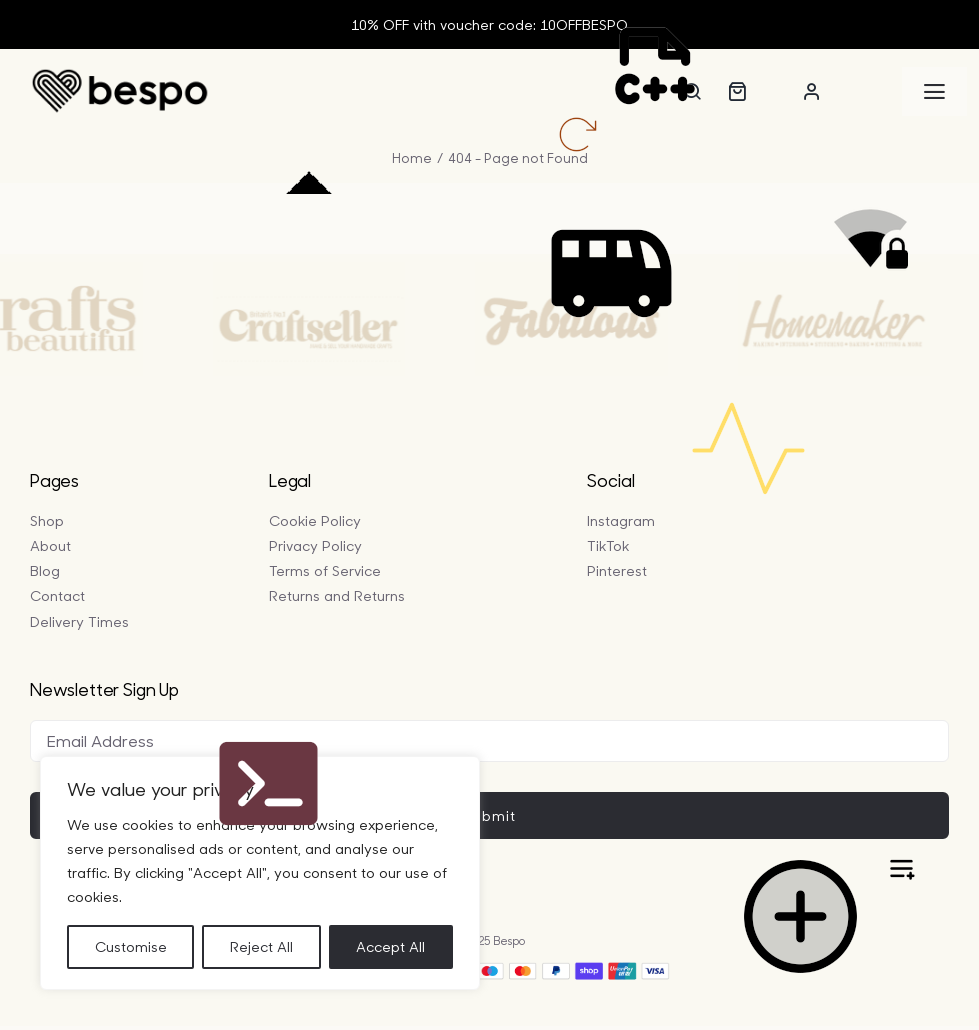  Describe the element at coordinates (901, 868) in the screenshot. I see `add a new item to the list` at that location.